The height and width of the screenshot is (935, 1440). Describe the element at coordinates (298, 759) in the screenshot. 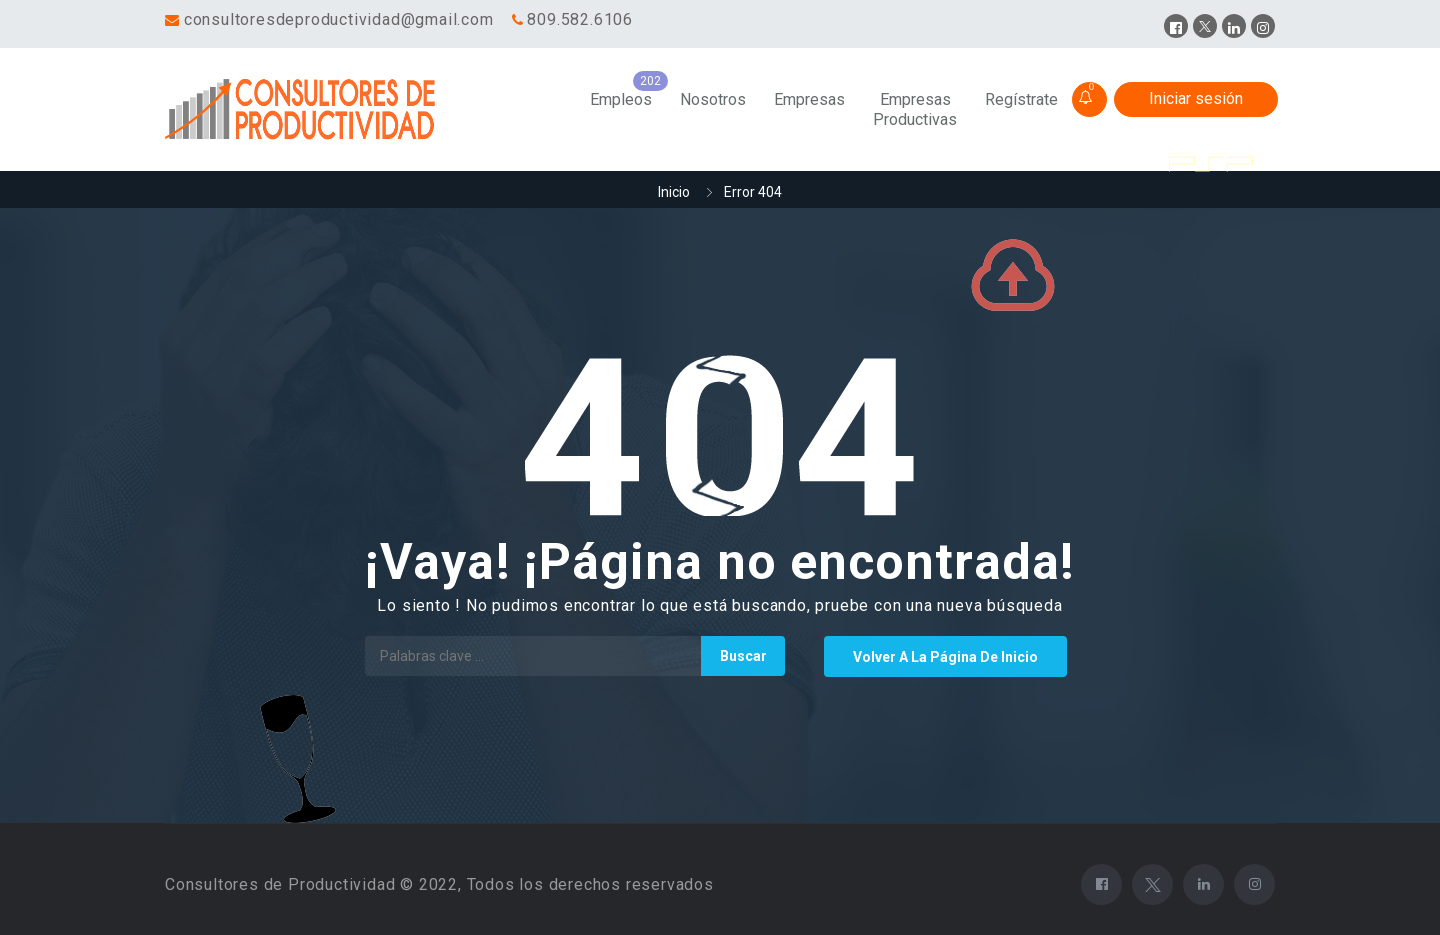

I see `wine compatibility layer application logo` at that location.